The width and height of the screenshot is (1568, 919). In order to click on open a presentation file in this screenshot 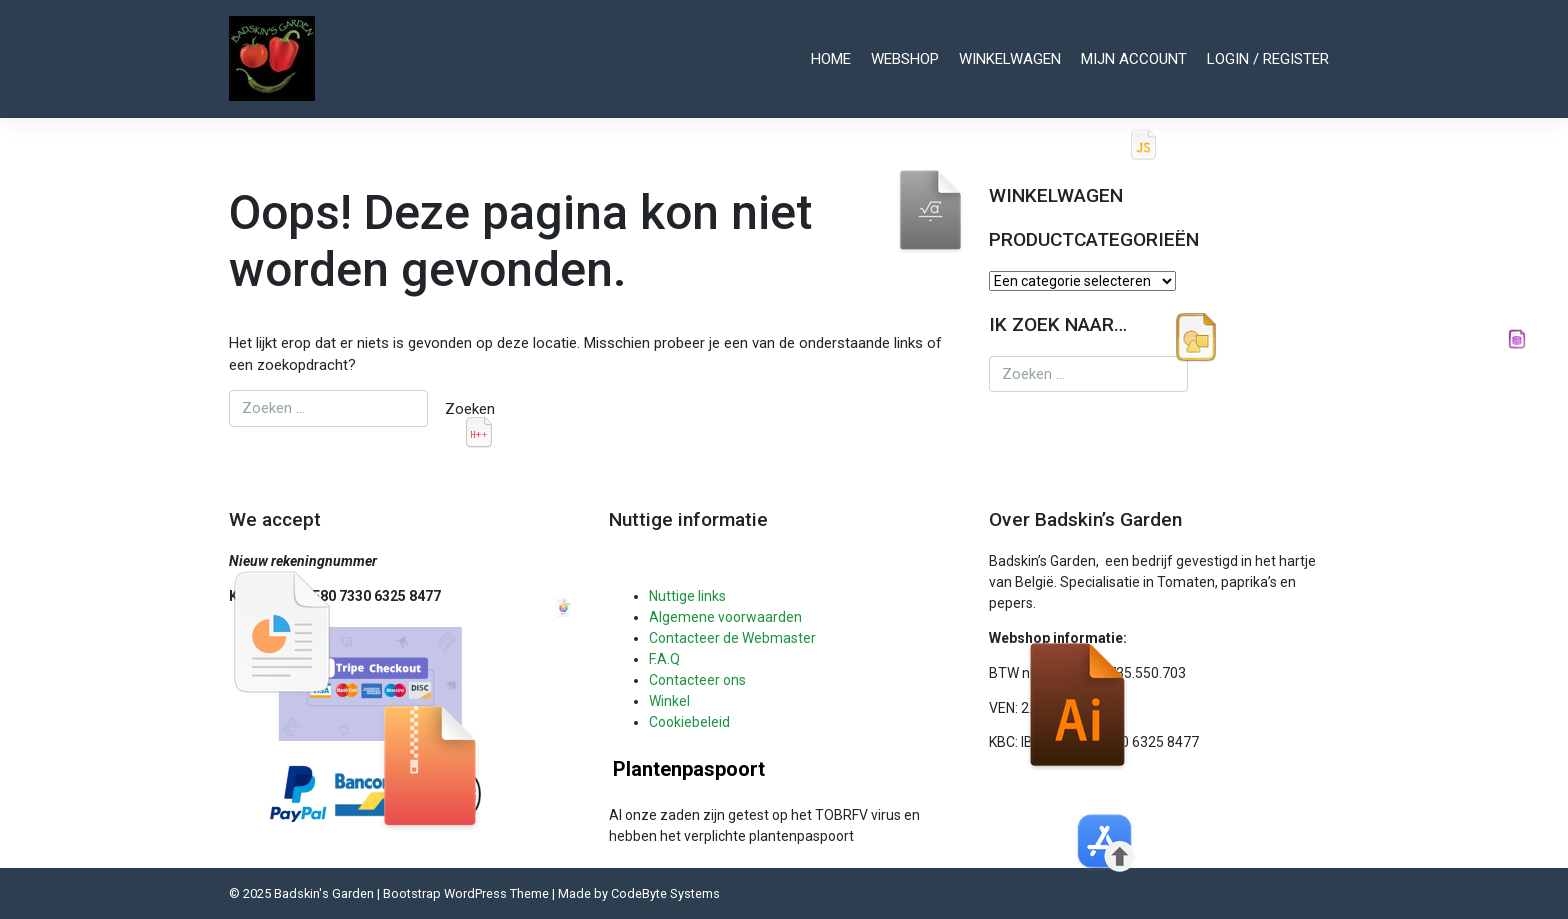, I will do `click(282, 632)`.